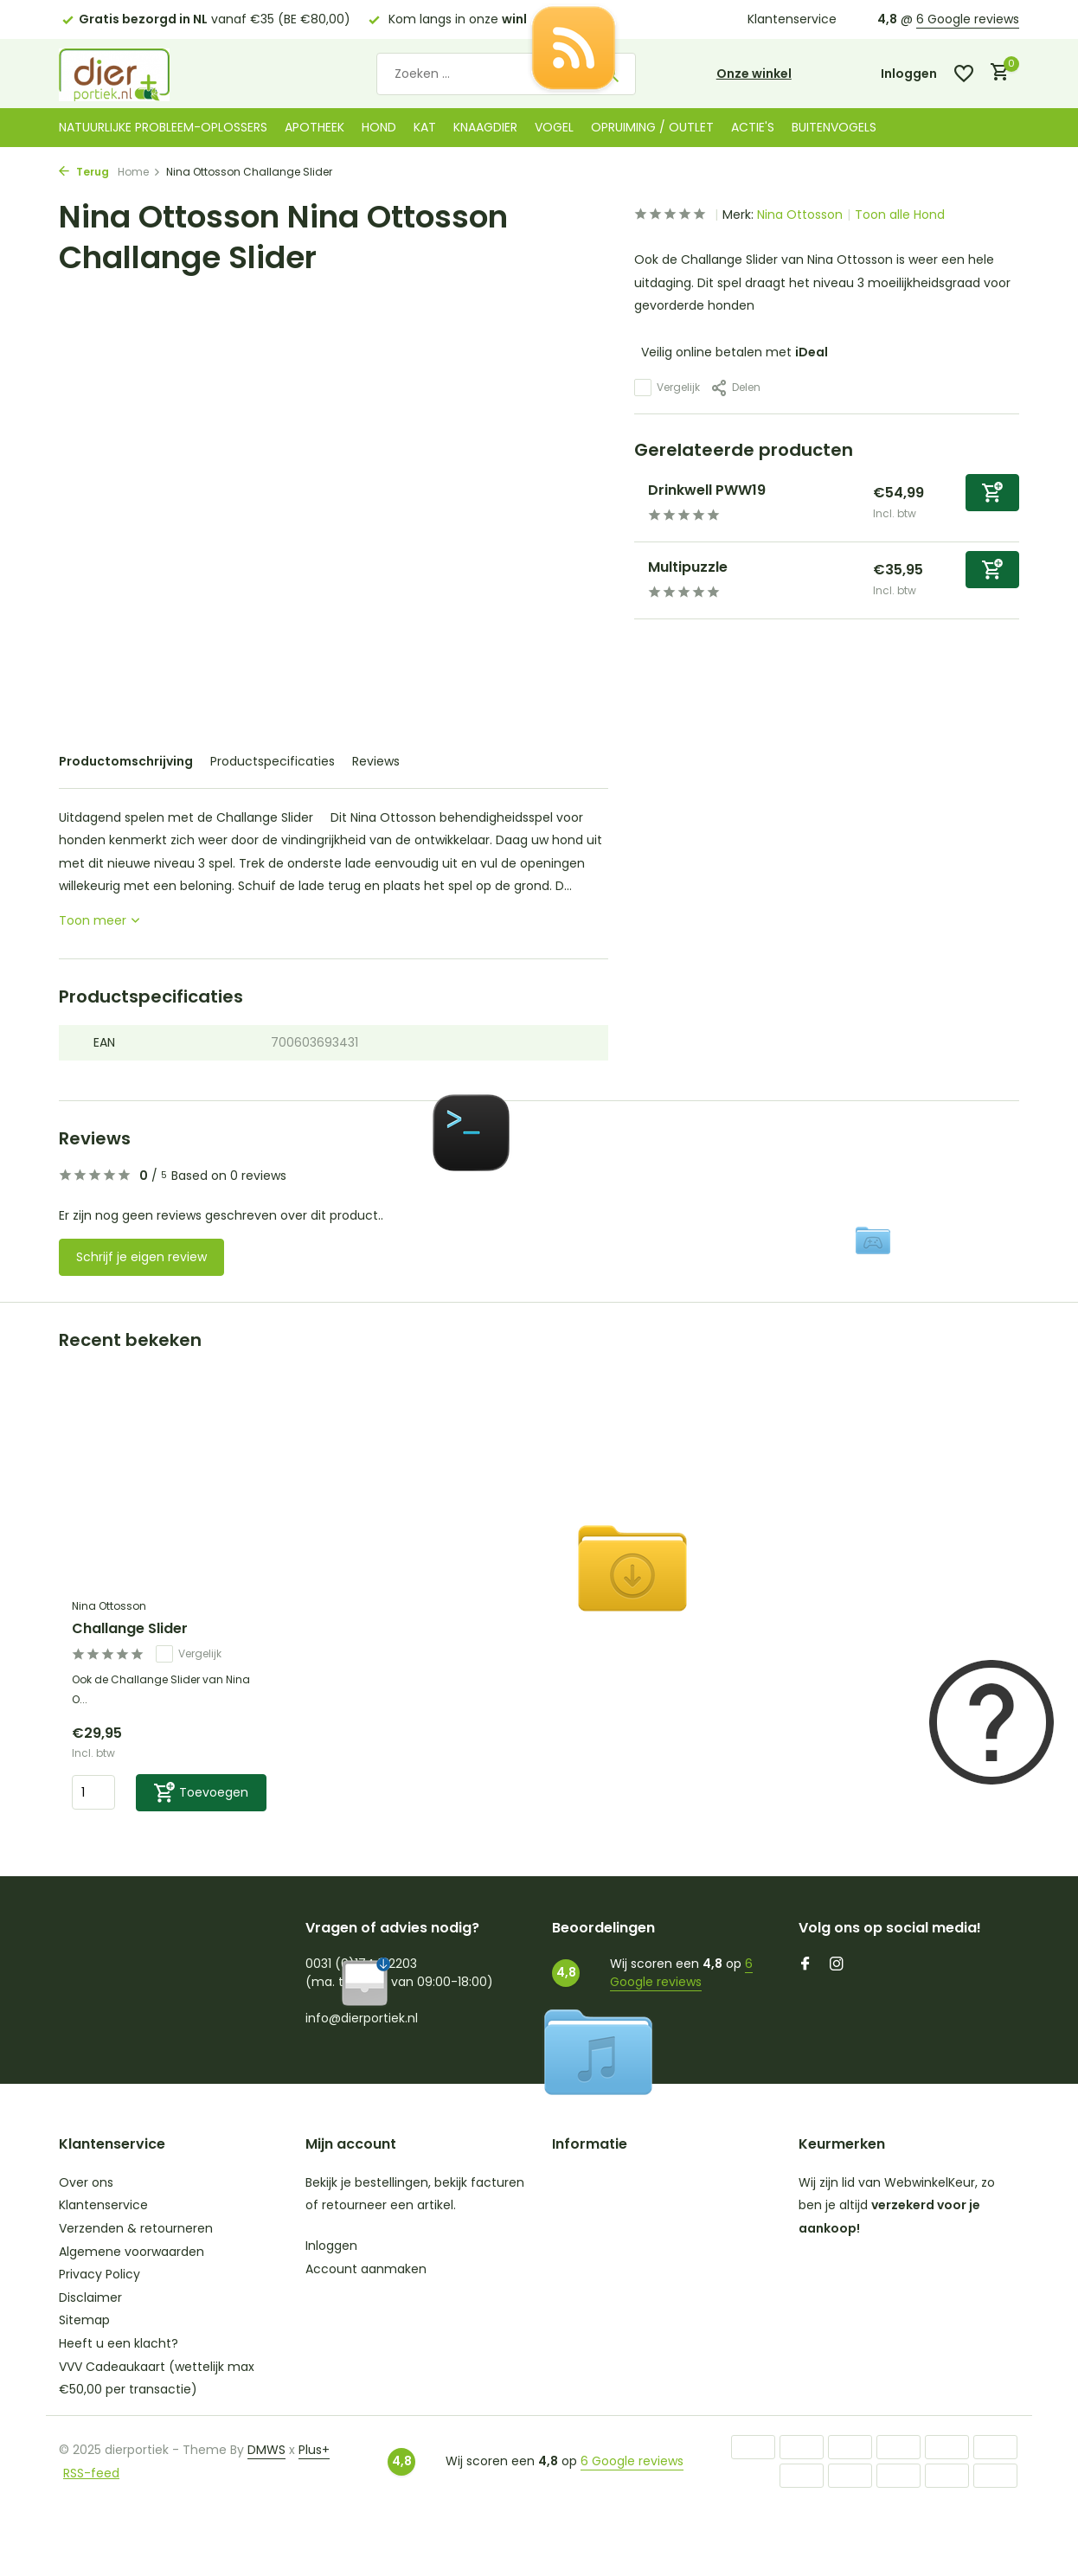 The height and width of the screenshot is (2576, 1078). I want to click on access your downloads folder, so click(632, 1568).